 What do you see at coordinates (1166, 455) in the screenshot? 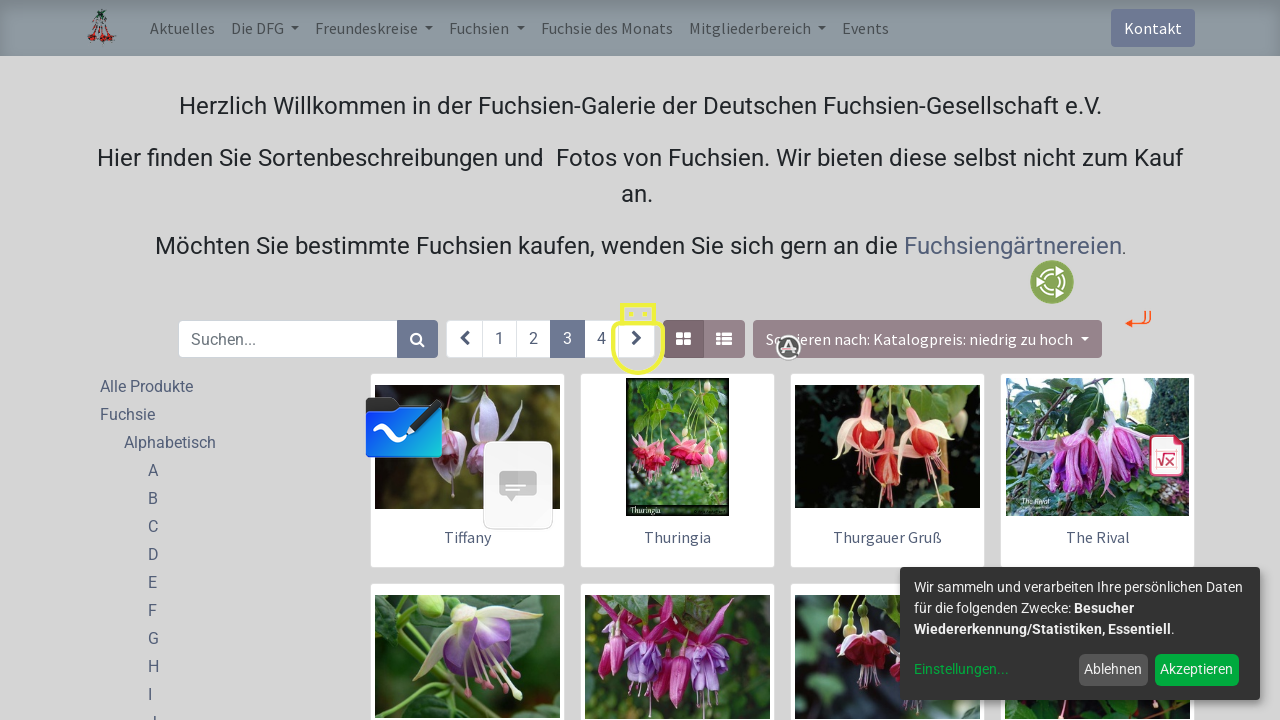
I see `open an opendocument formula template file` at bounding box center [1166, 455].